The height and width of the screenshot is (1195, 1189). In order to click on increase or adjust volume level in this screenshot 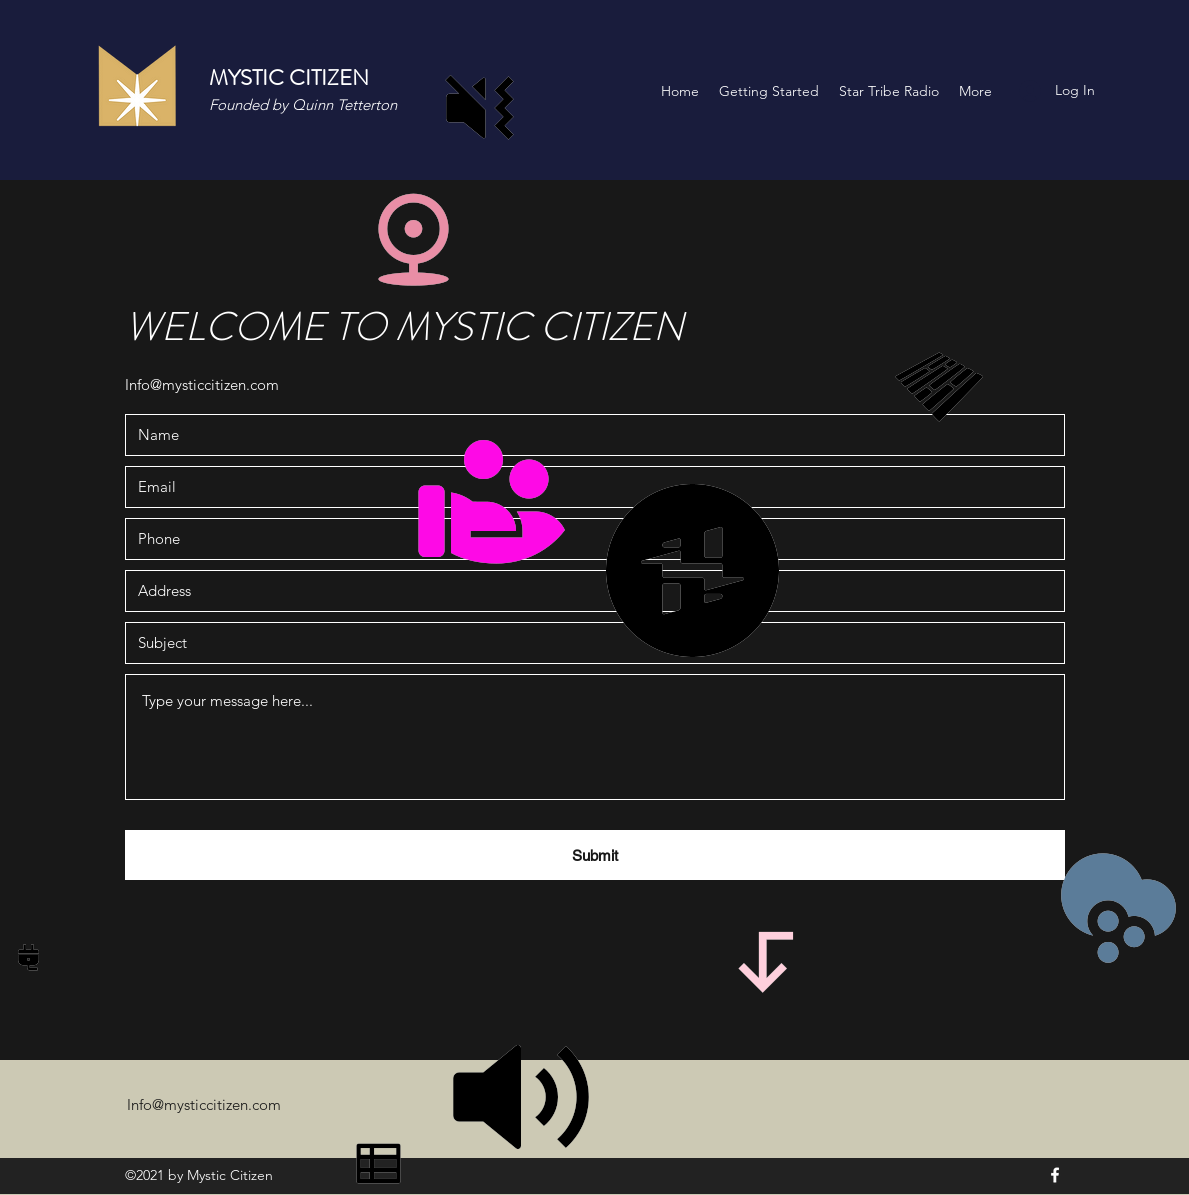, I will do `click(521, 1097)`.